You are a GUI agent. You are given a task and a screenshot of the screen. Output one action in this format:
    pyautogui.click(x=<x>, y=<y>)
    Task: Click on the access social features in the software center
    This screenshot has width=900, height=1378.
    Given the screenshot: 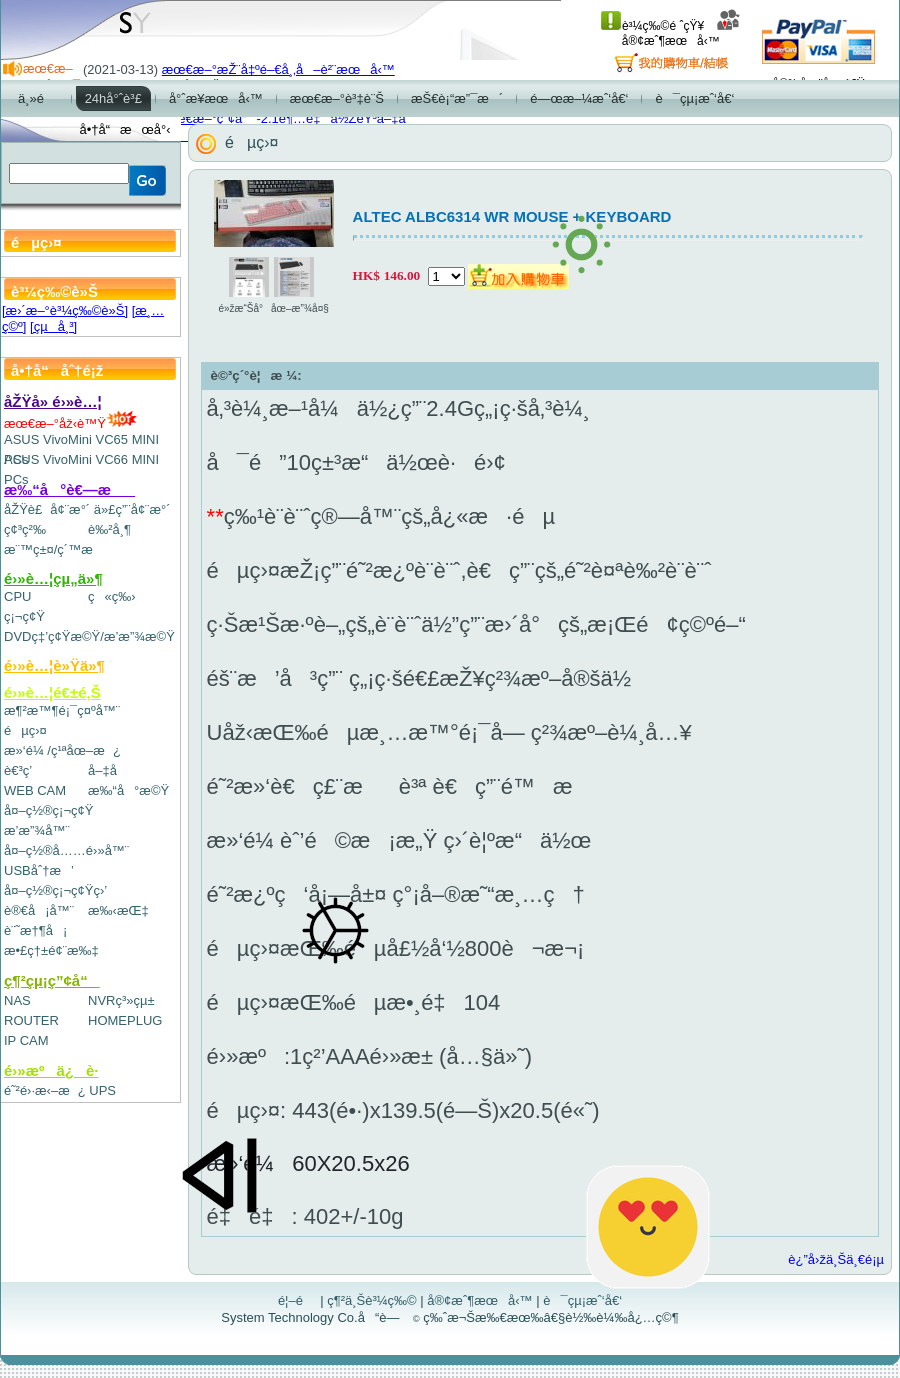 What is the action you would take?
    pyautogui.click(x=648, y=1227)
    